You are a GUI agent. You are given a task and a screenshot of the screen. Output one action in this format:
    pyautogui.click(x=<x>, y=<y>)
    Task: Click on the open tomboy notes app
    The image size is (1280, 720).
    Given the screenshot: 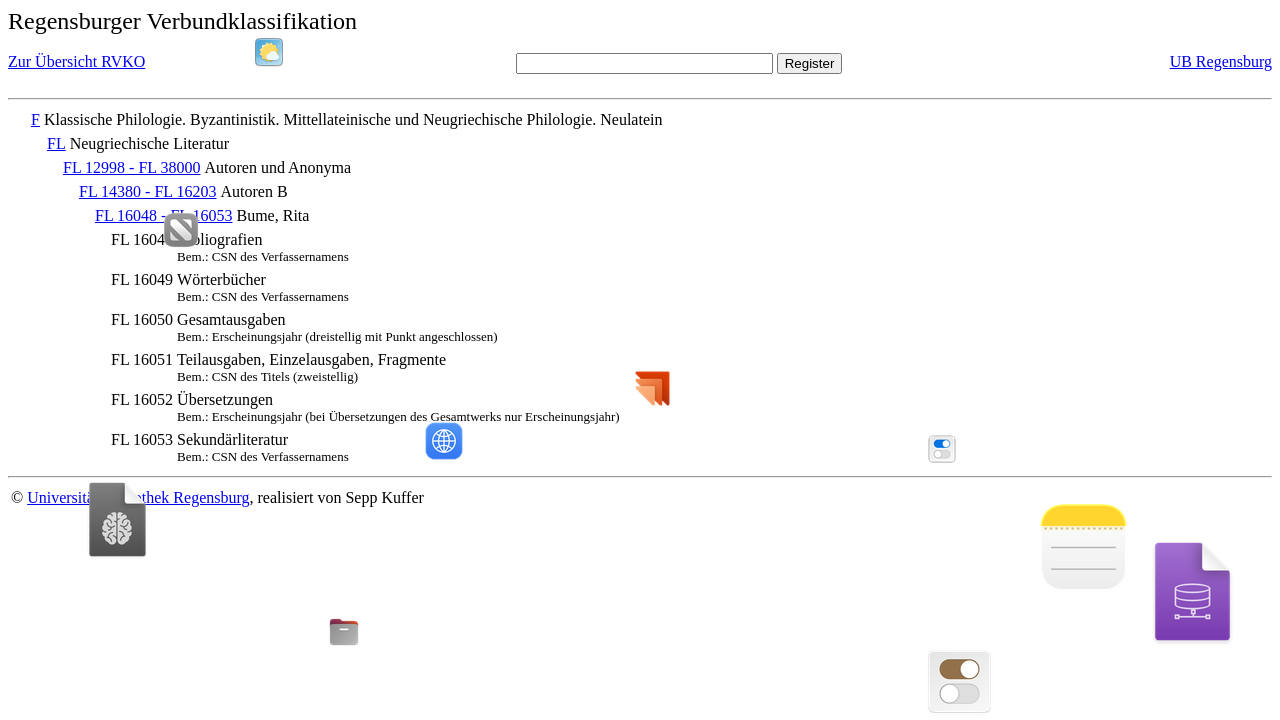 What is the action you would take?
    pyautogui.click(x=1083, y=547)
    